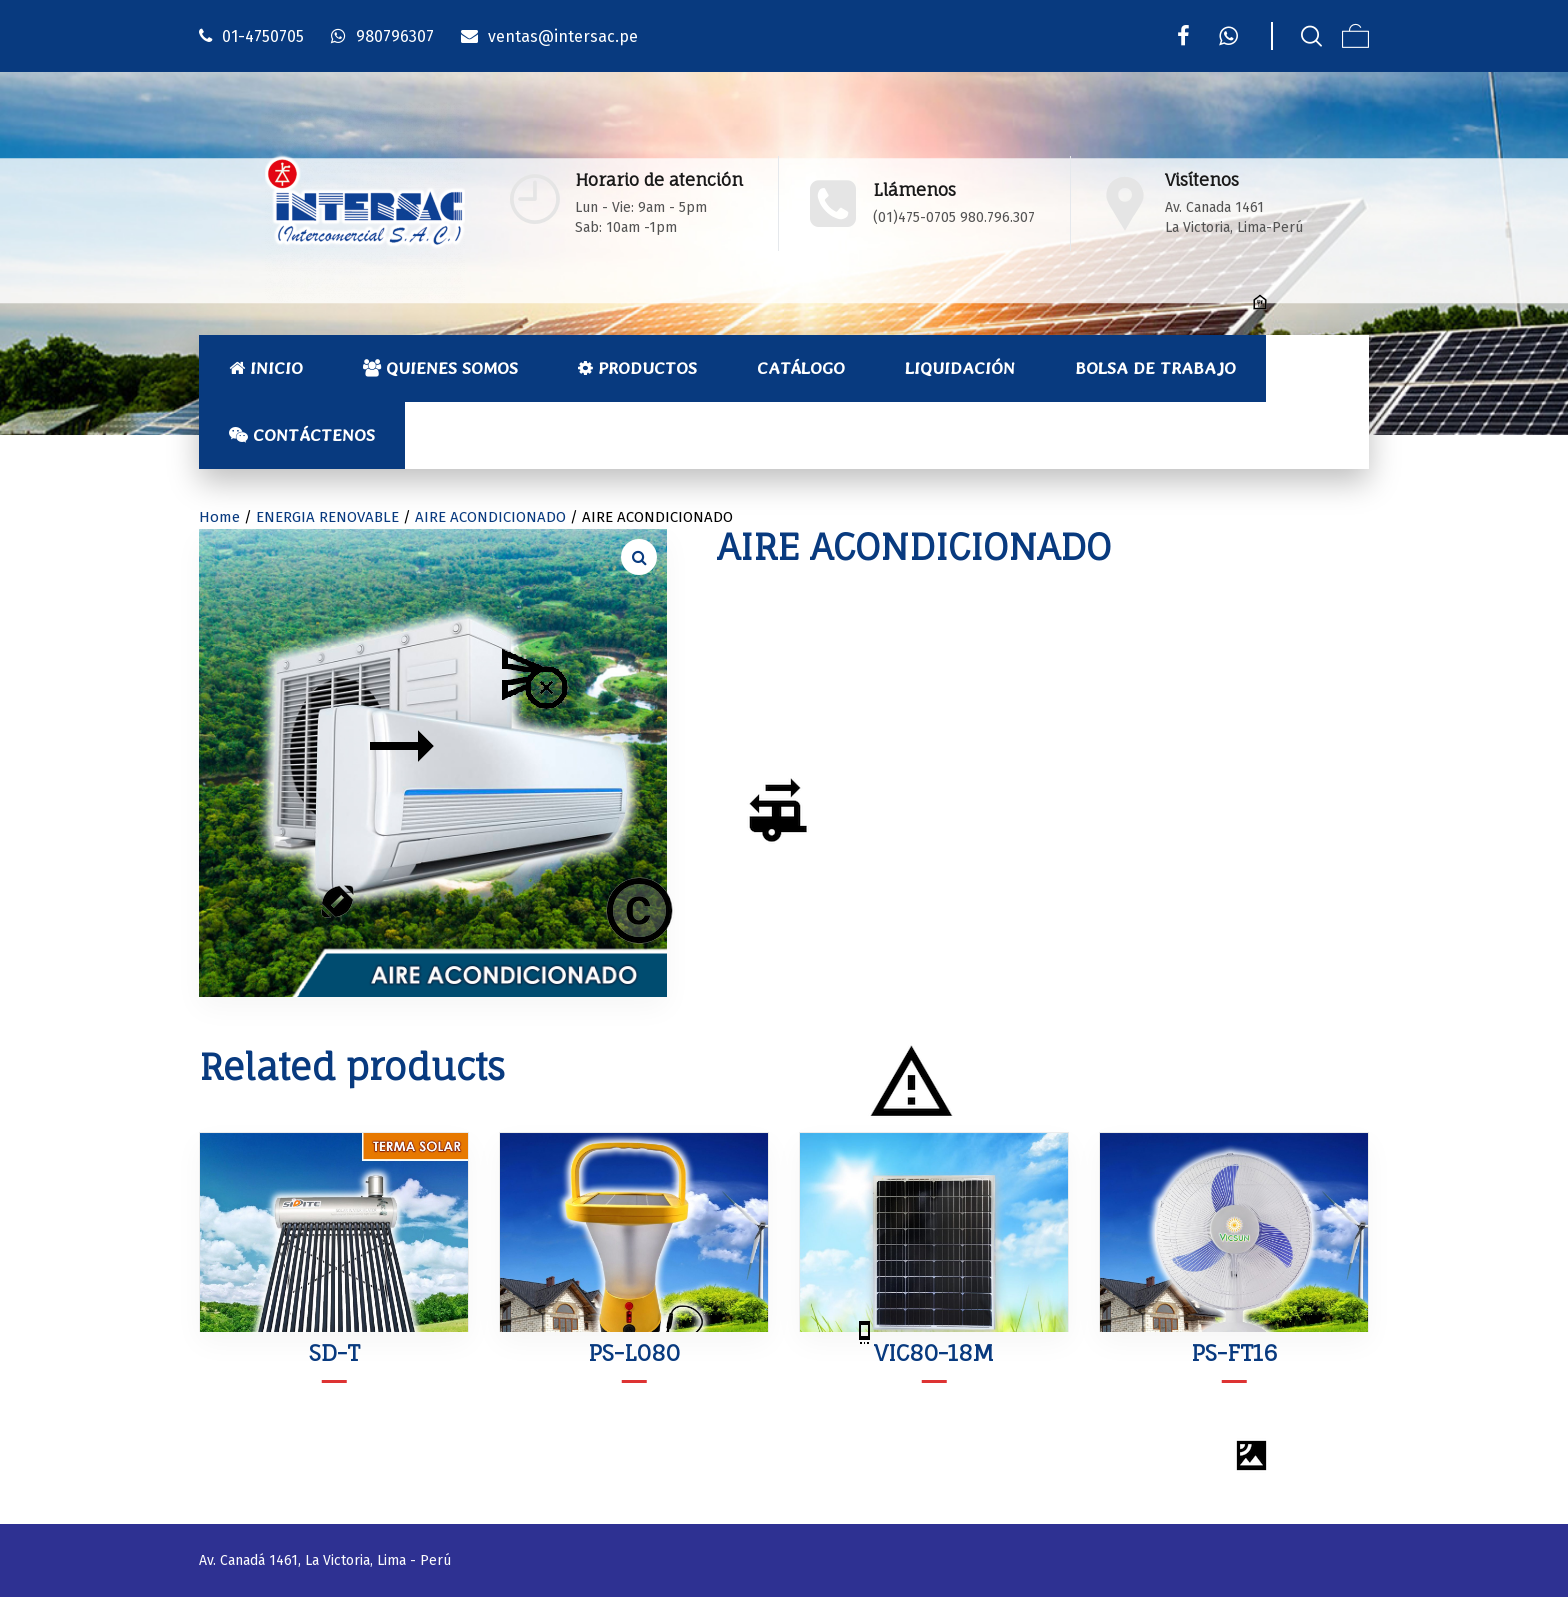  I want to click on indicates a warning or potential issue, so click(911, 1082).